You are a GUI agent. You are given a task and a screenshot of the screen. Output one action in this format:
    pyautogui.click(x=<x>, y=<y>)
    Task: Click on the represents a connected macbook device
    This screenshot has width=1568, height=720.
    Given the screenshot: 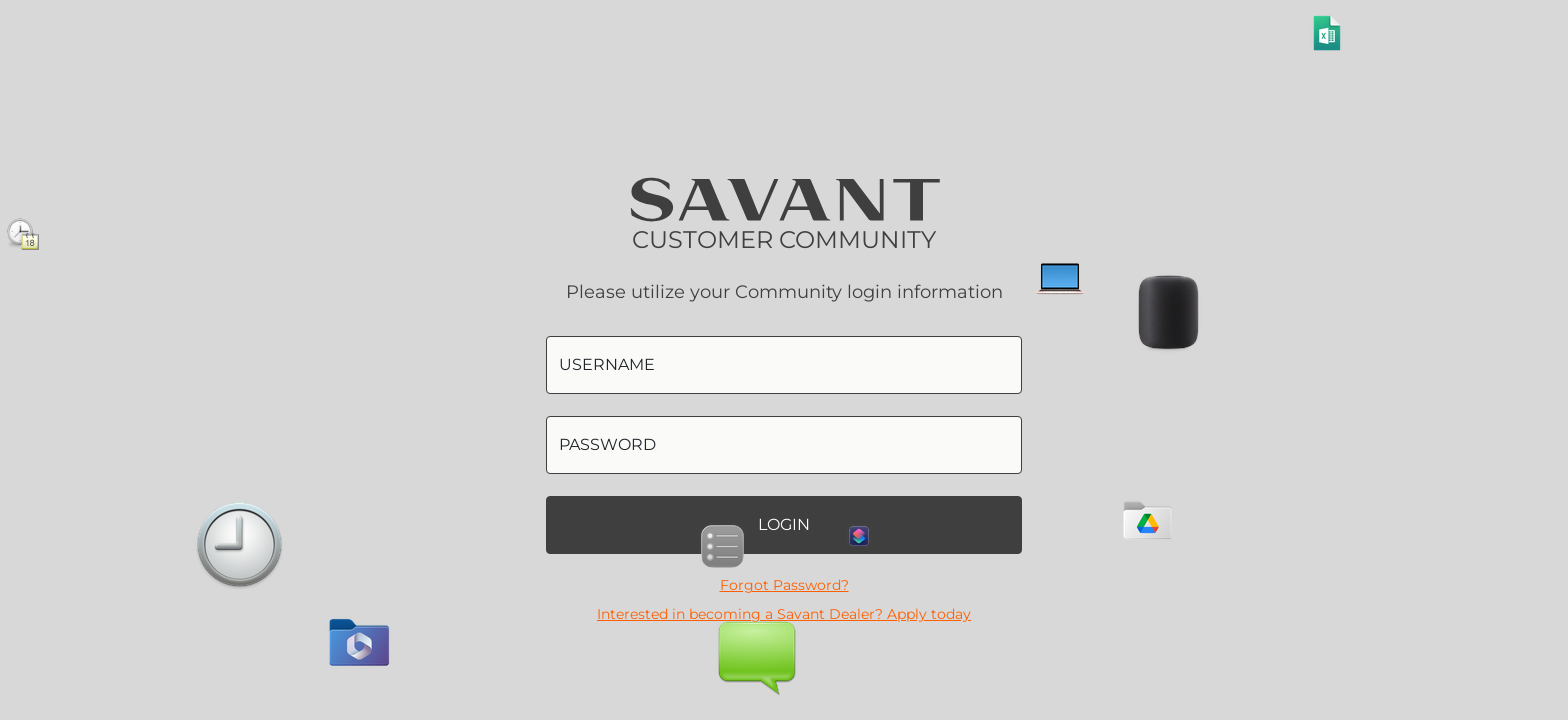 What is the action you would take?
    pyautogui.click(x=1060, y=274)
    